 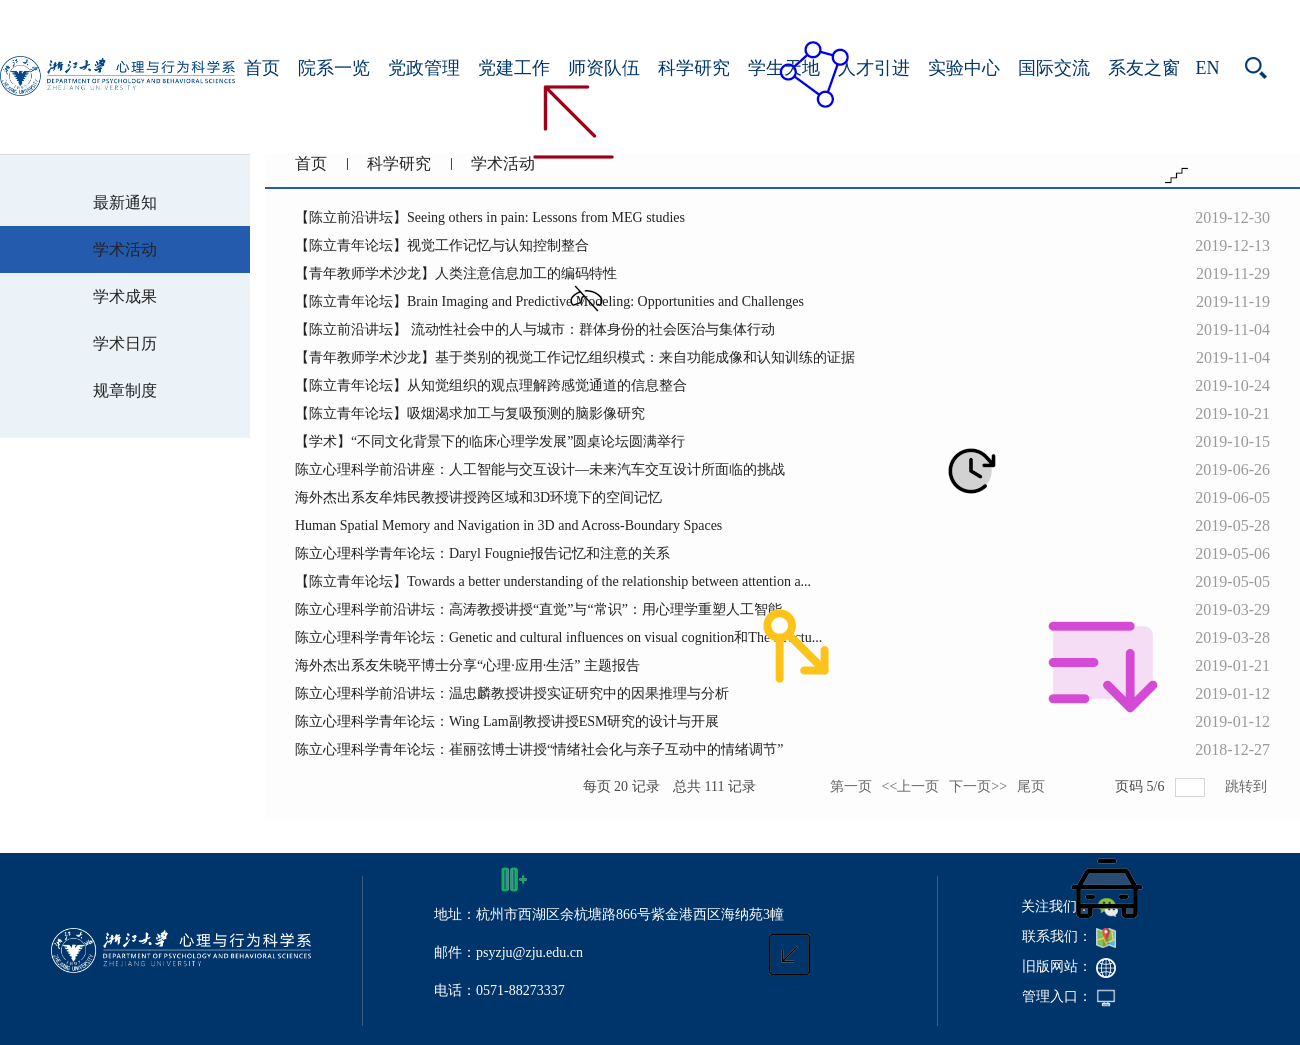 I want to click on navigate to the bottom-left corner, so click(x=789, y=954).